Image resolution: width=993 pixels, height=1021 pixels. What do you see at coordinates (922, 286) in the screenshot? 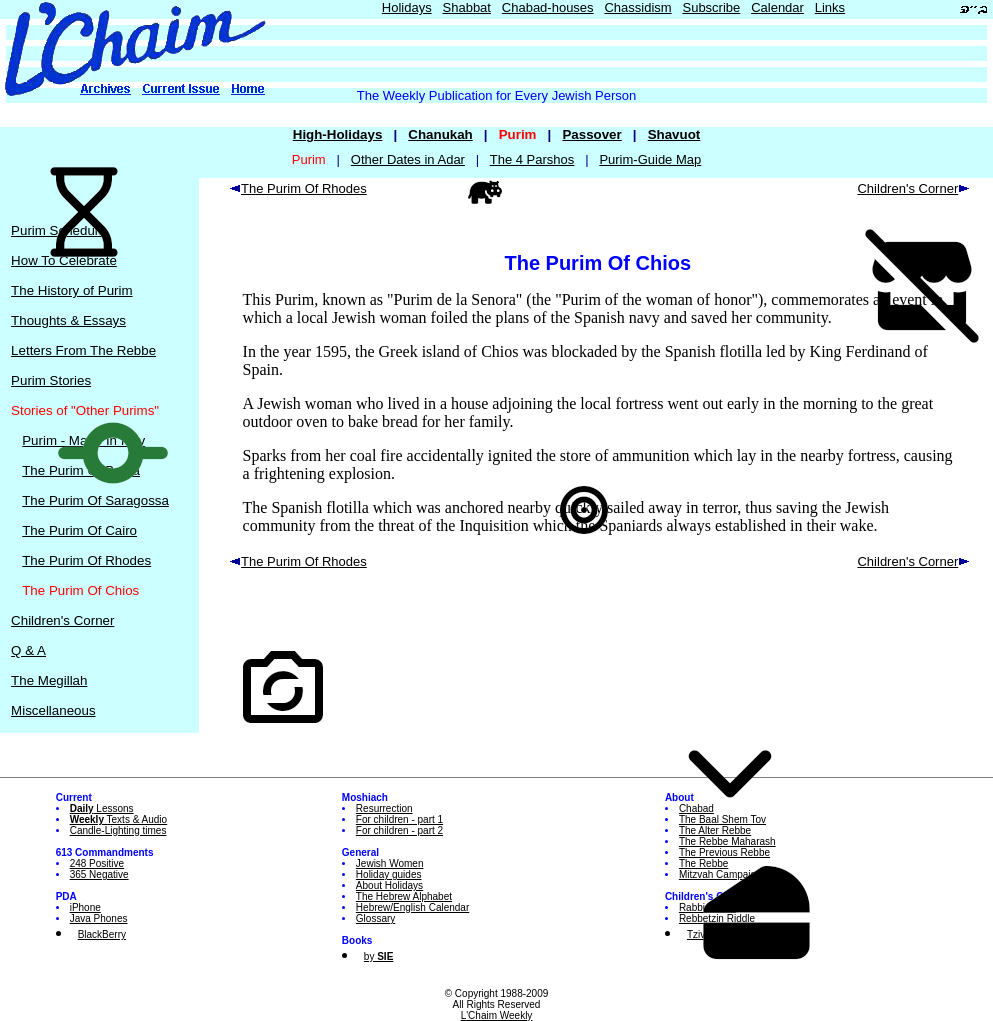
I see `indicates a store or shop is closed` at bounding box center [922, 286].